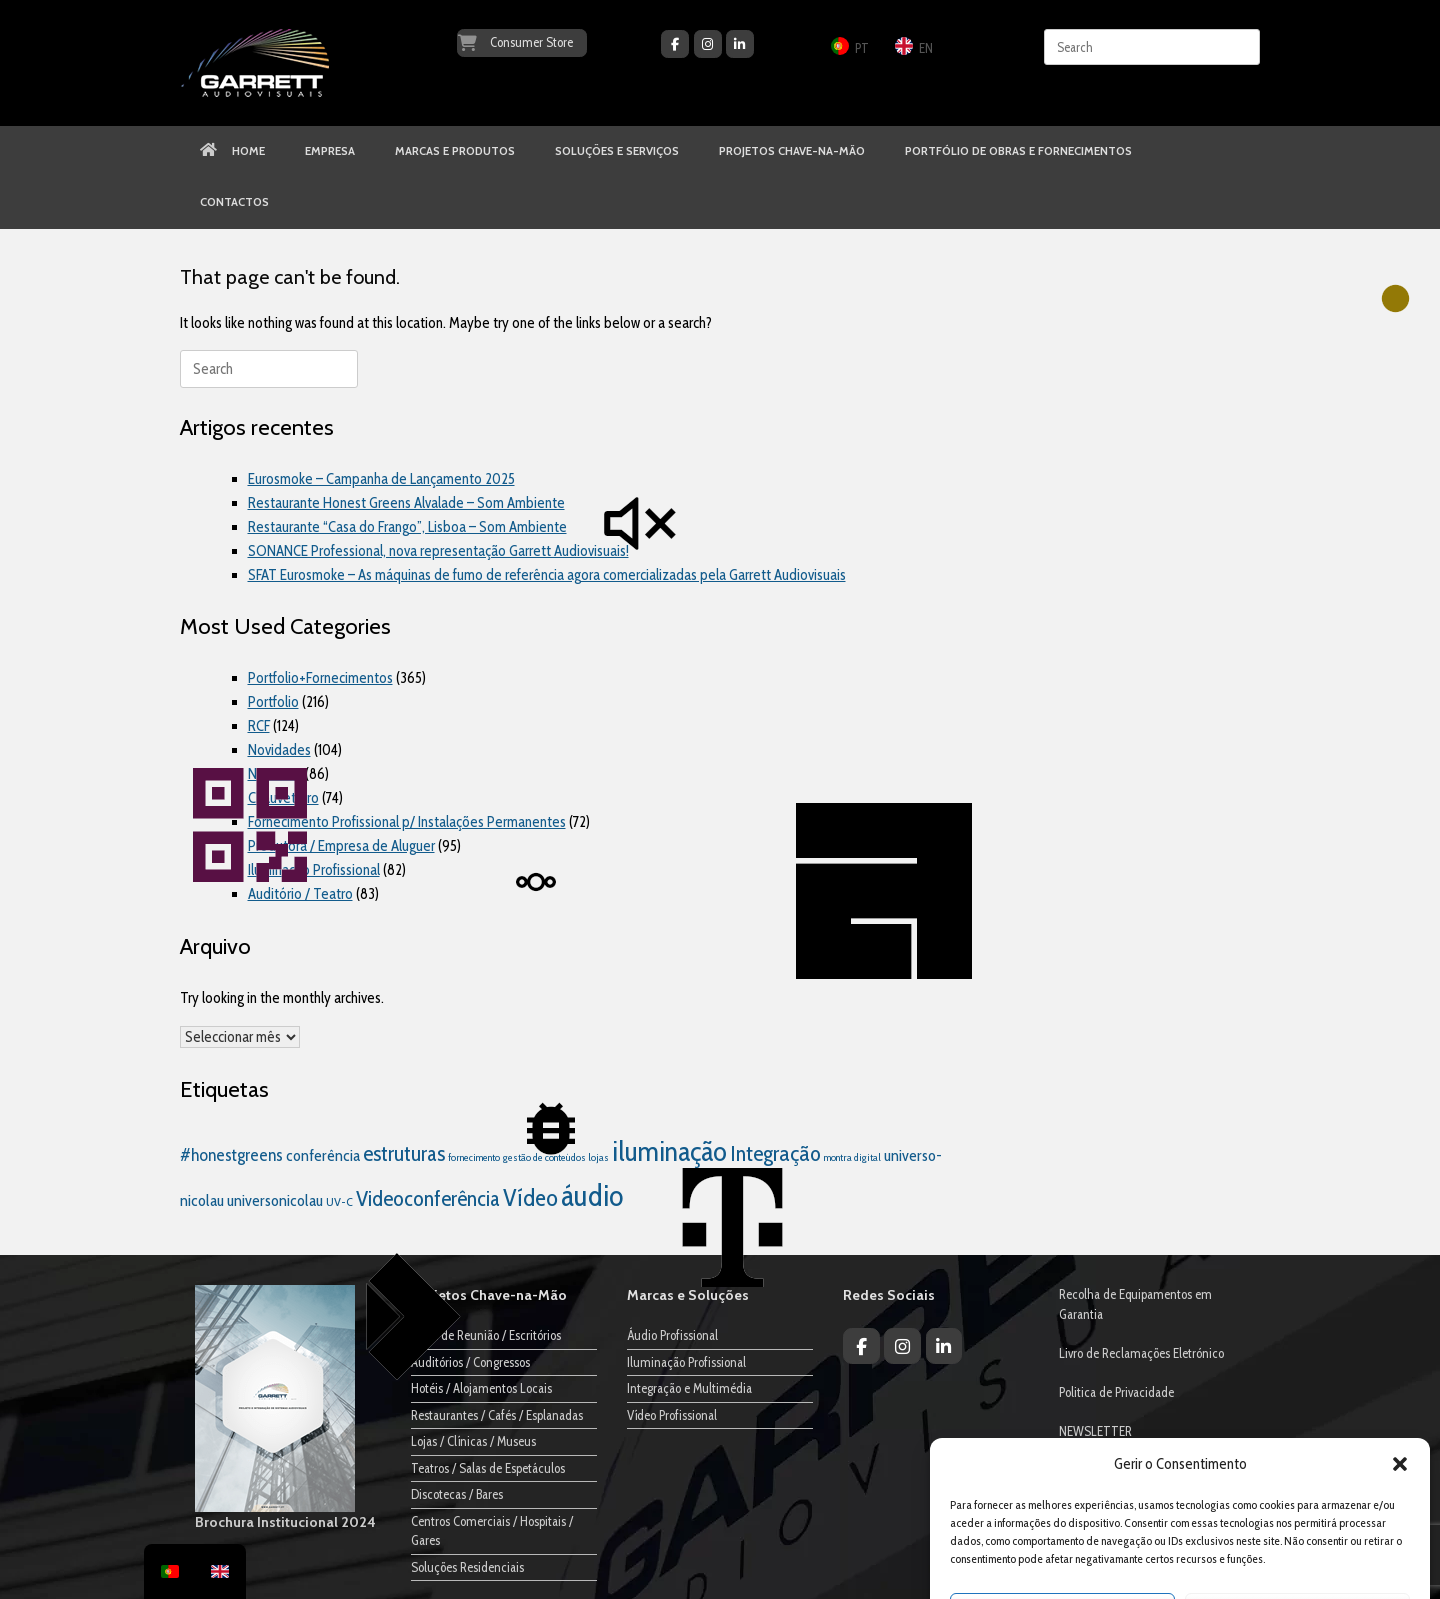 This screenshot has width=1440, height=1599. Describe the element at coordinates (732, 1227) in the screenshot. I see `deutsche telekom company logo` at that location.